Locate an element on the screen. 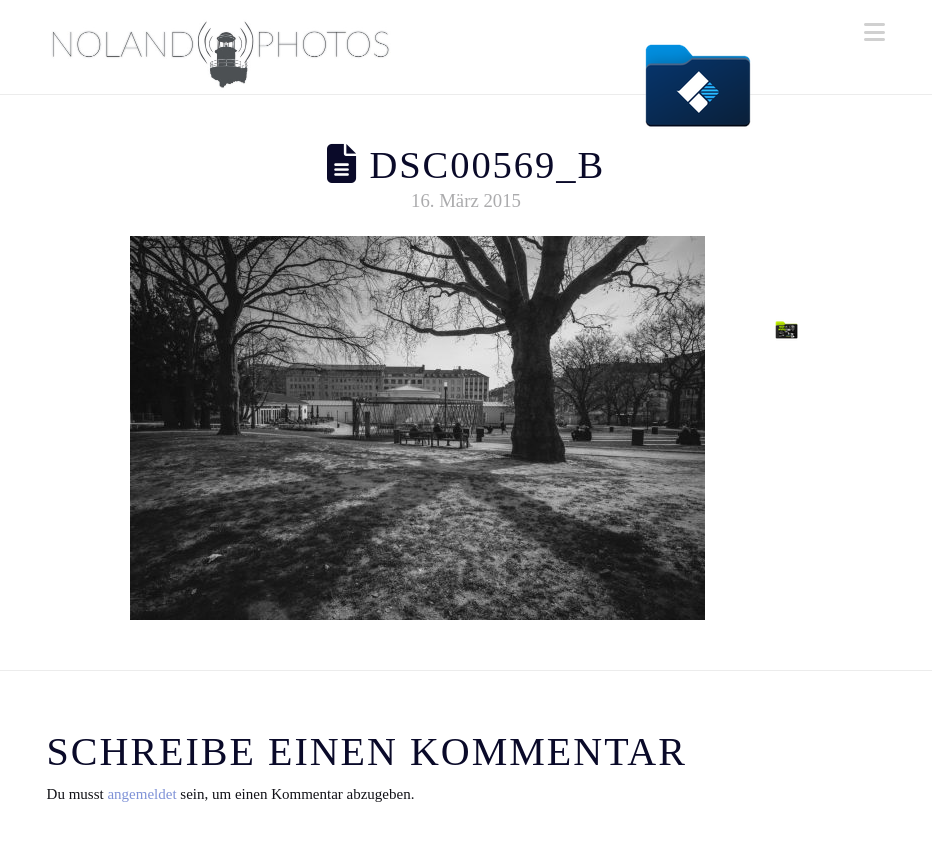 This screenshot has width=932, height=860. open watch dogs 2 game files folder is located at coordinates (786, 330).